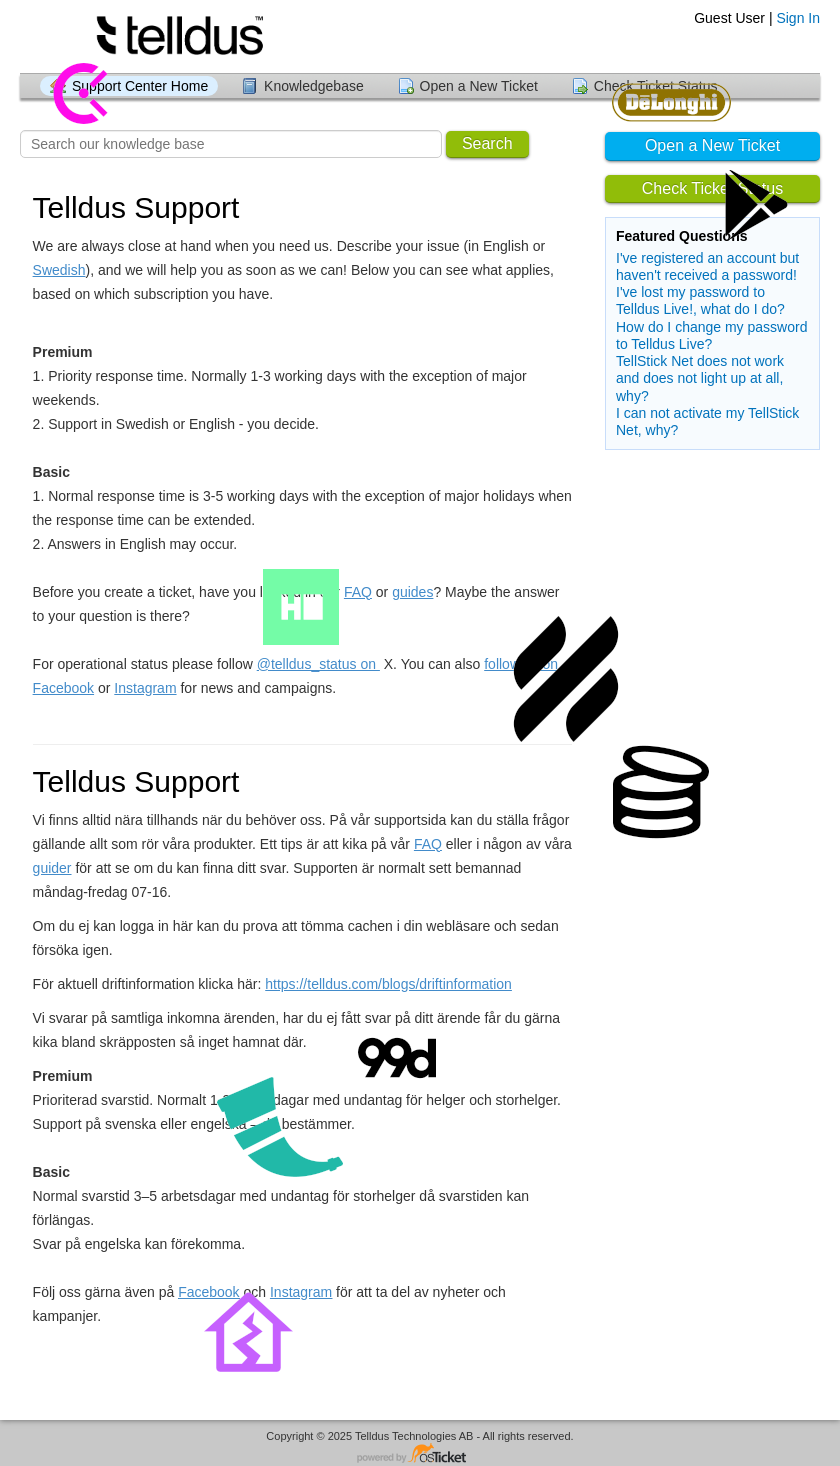 Image resolution: width=840 pixels, height=1466 pixels. What do you see at coordinates (397, 1058) in the screenshot?
I see `99designs logo - link to design marketplace platform` at bounding box center [397, 1058].